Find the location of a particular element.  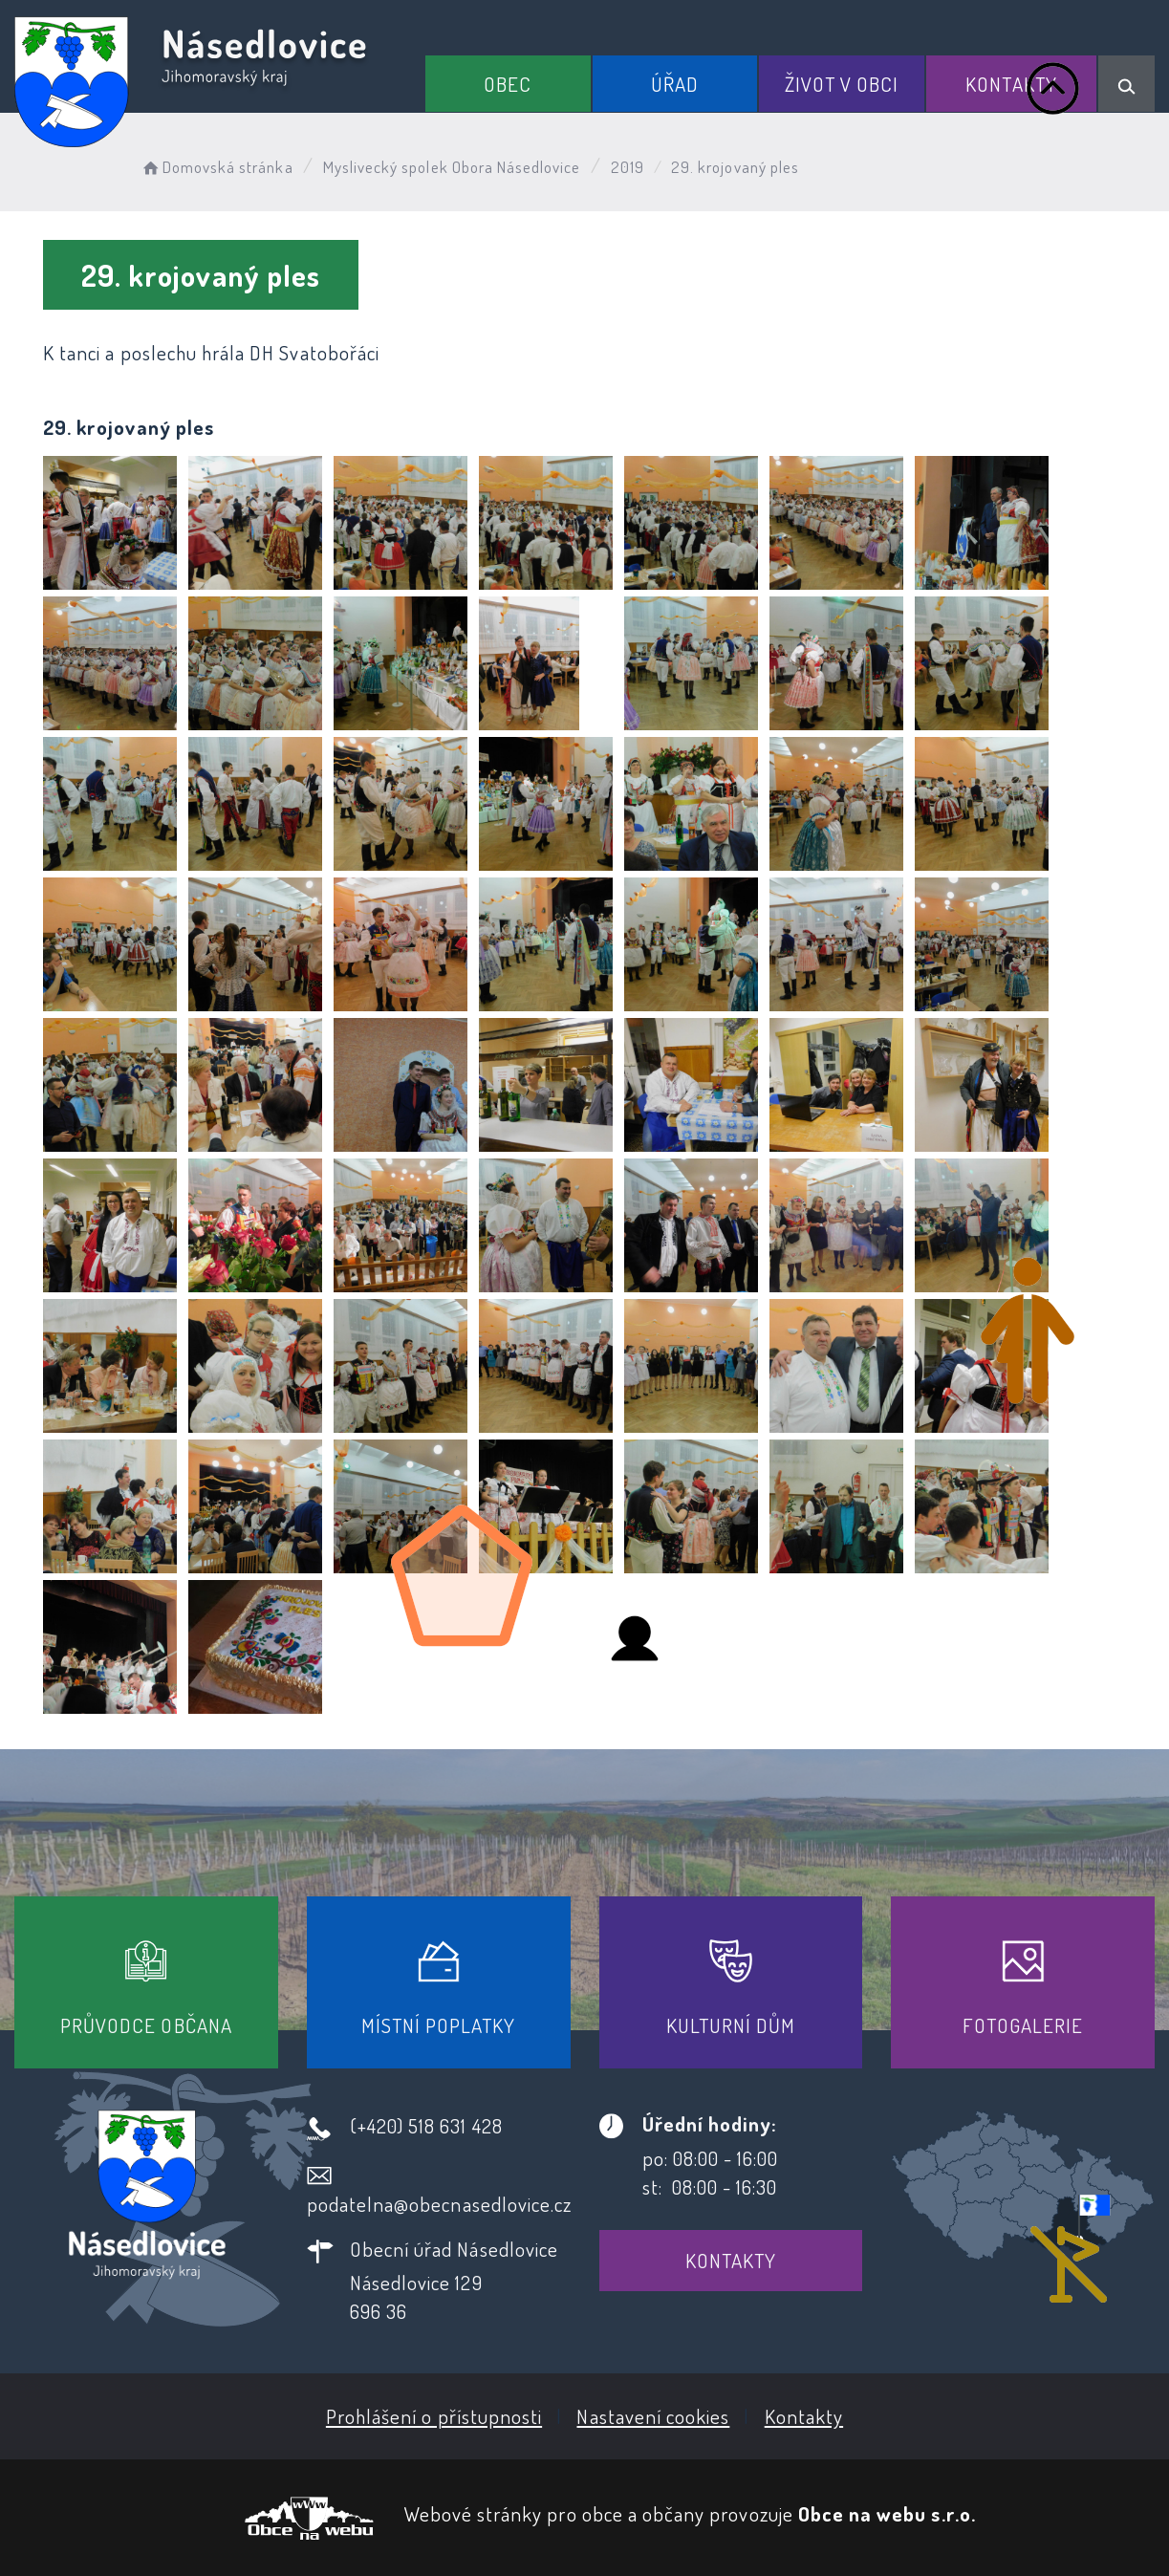

scroll to top of page is located at coordinates (1052, 88).